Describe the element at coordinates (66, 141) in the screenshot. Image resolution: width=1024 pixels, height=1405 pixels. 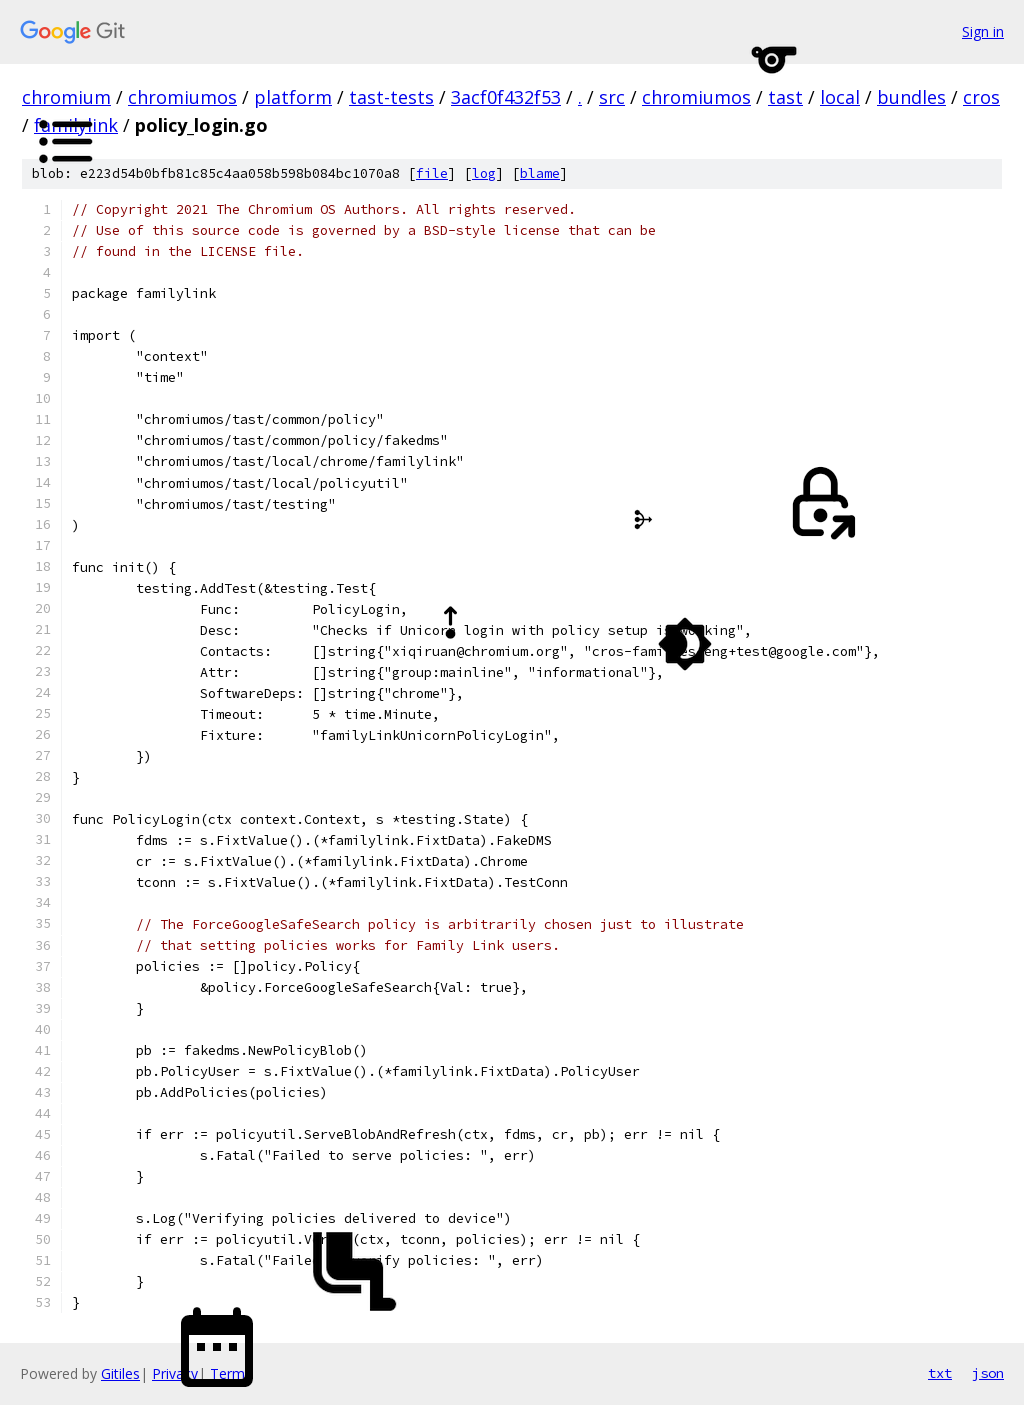
I see `view items as a bulleted list` at that location.